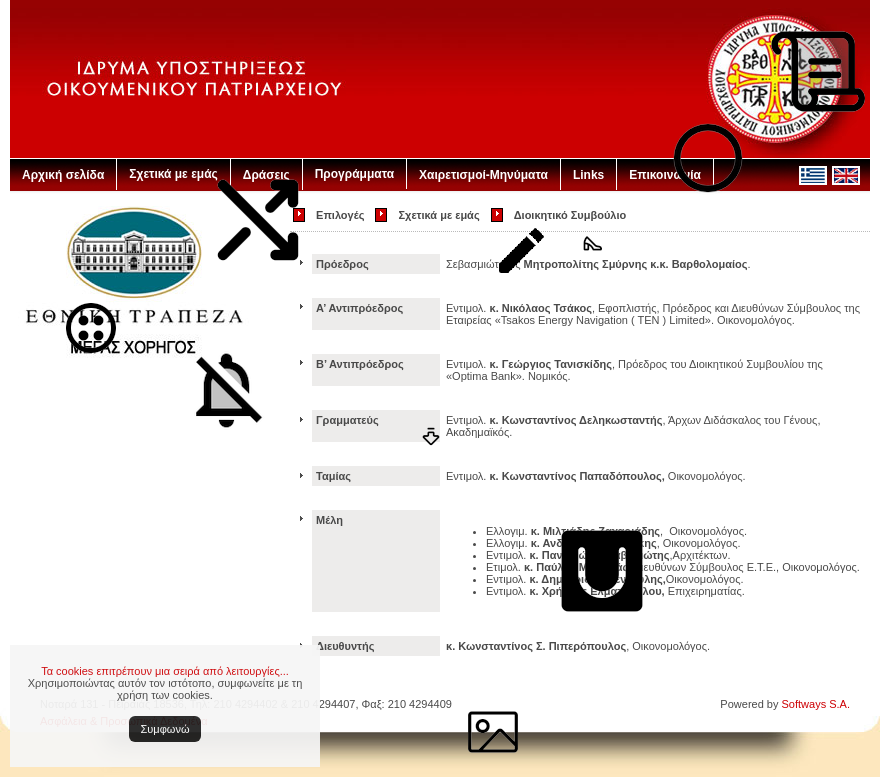 The height and width of the screenshot is (777, 880). I want to click on connect to Twilio communication services, so click(91, 328).